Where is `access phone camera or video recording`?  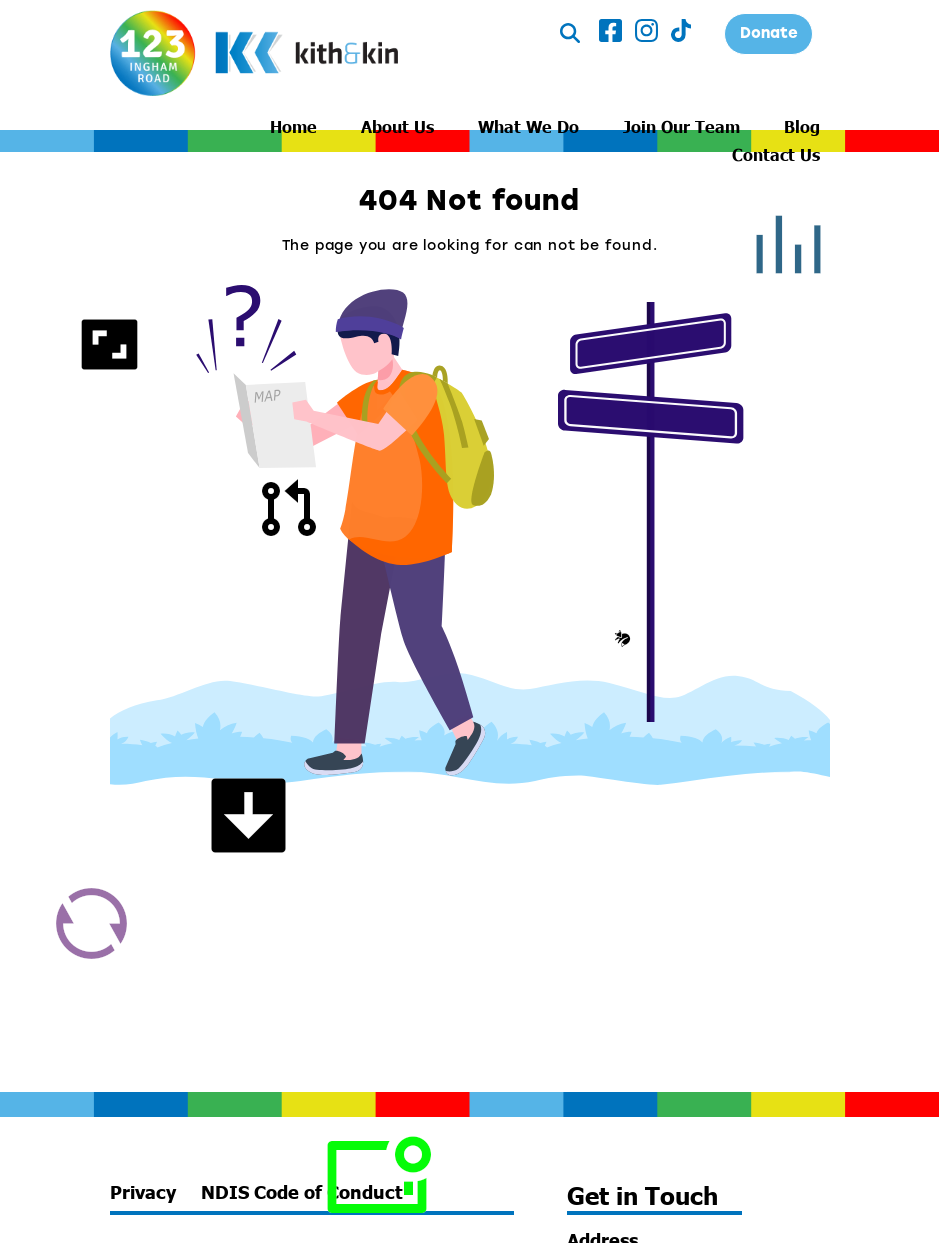
access phone camera or video recording is located at coordinates (377, 1177).